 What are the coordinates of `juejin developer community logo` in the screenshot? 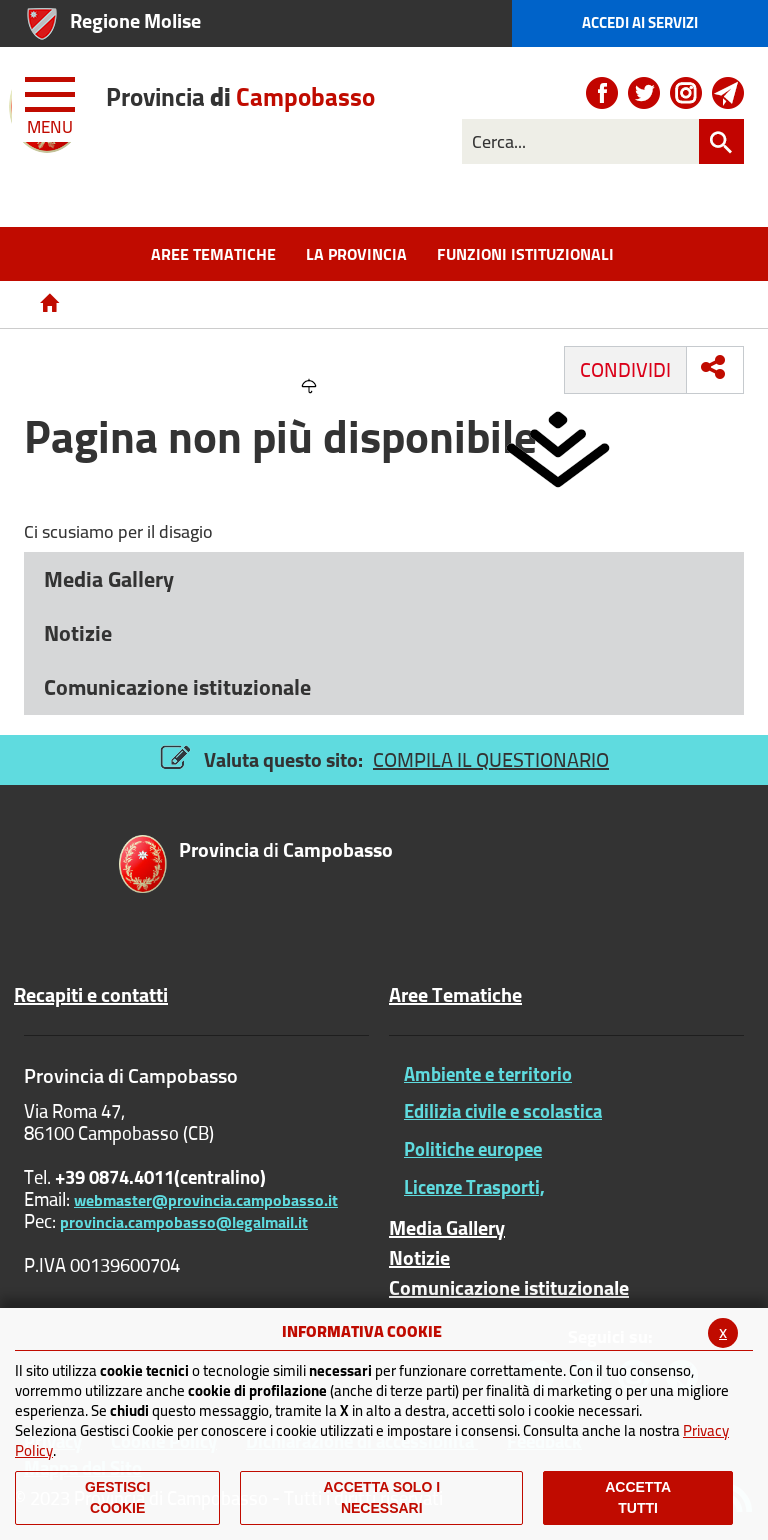 It's located at (558, 448).